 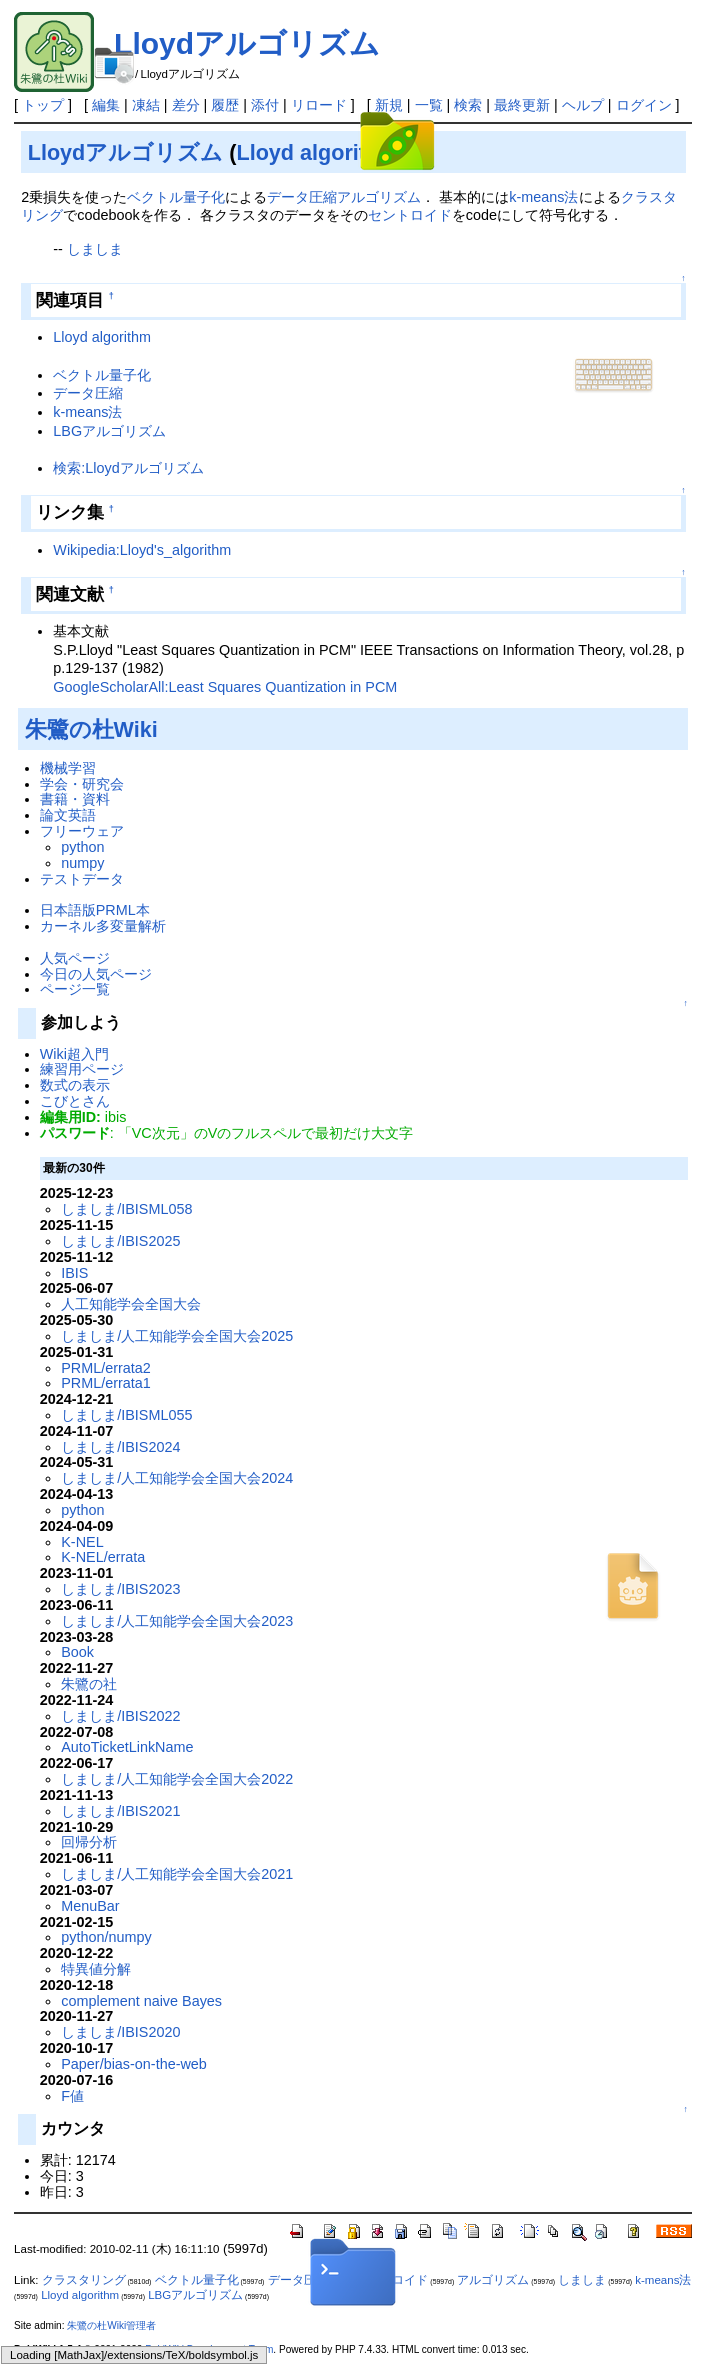 What do you see at coordinates (633, 1587) in the screenshot?
I see `godot engine resource file` at bounding box center [633, 1587].